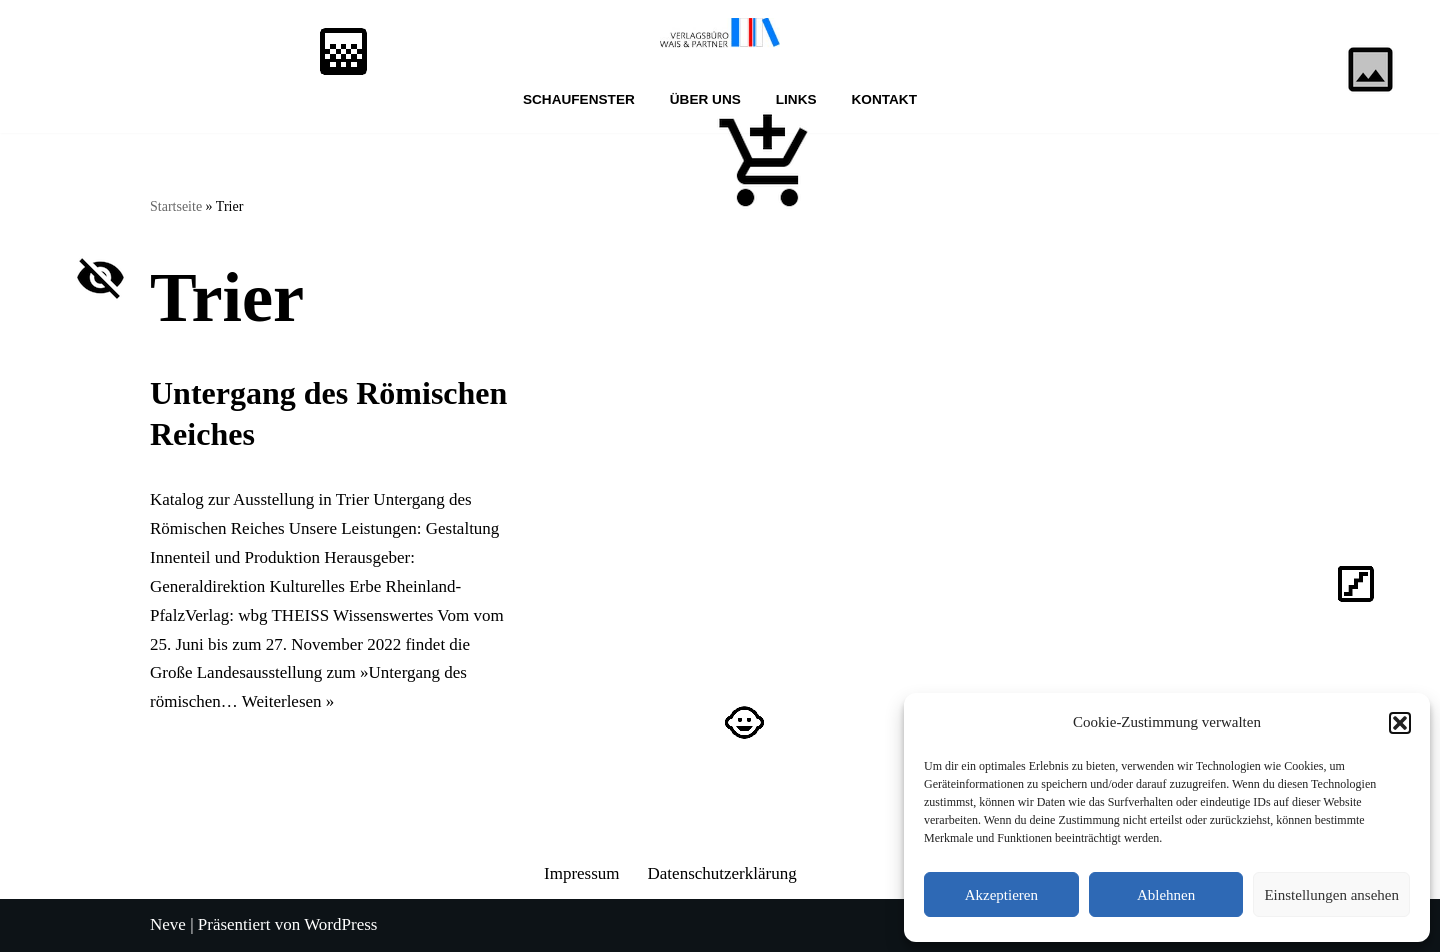 The image size is (1440, 952). What do you see at coordinates (1356, 584) in the screenshot?
I see `indicates stairs or stairway access` at bounding box center [1356, 584].